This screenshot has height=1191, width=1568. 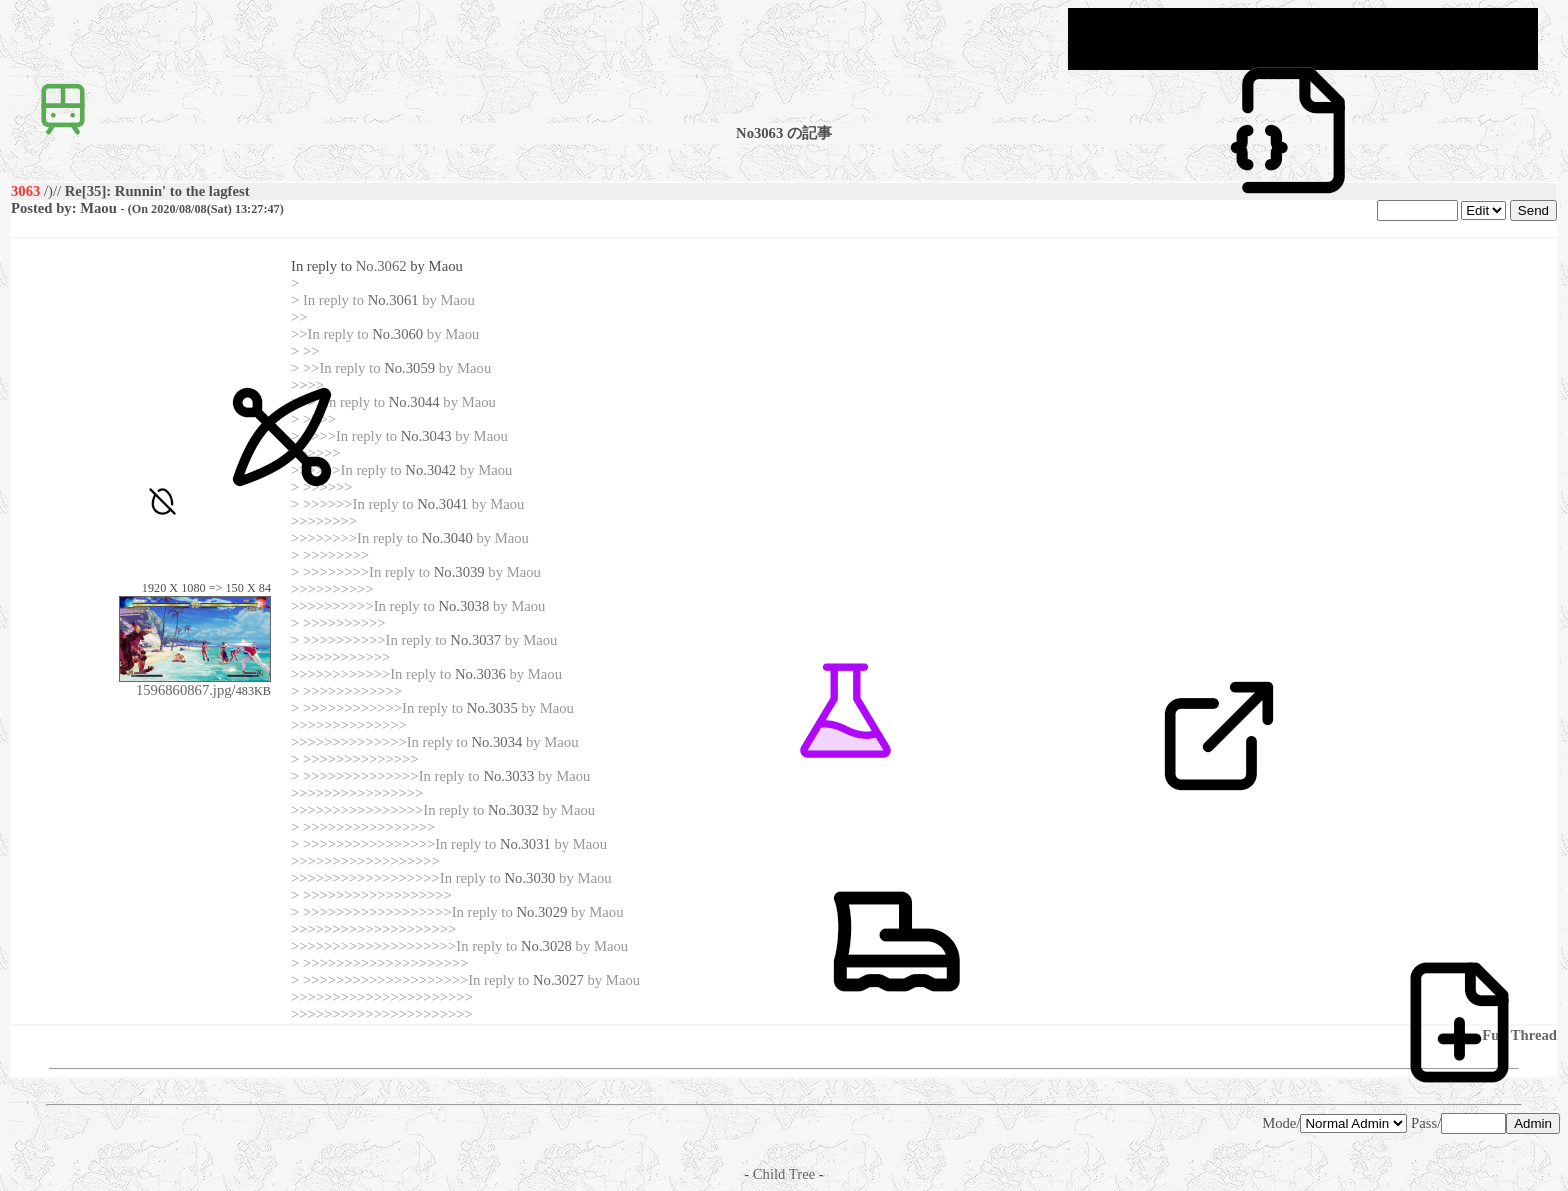 I want to click on access kayaking or water sports activities, so click(x=282, y=437).